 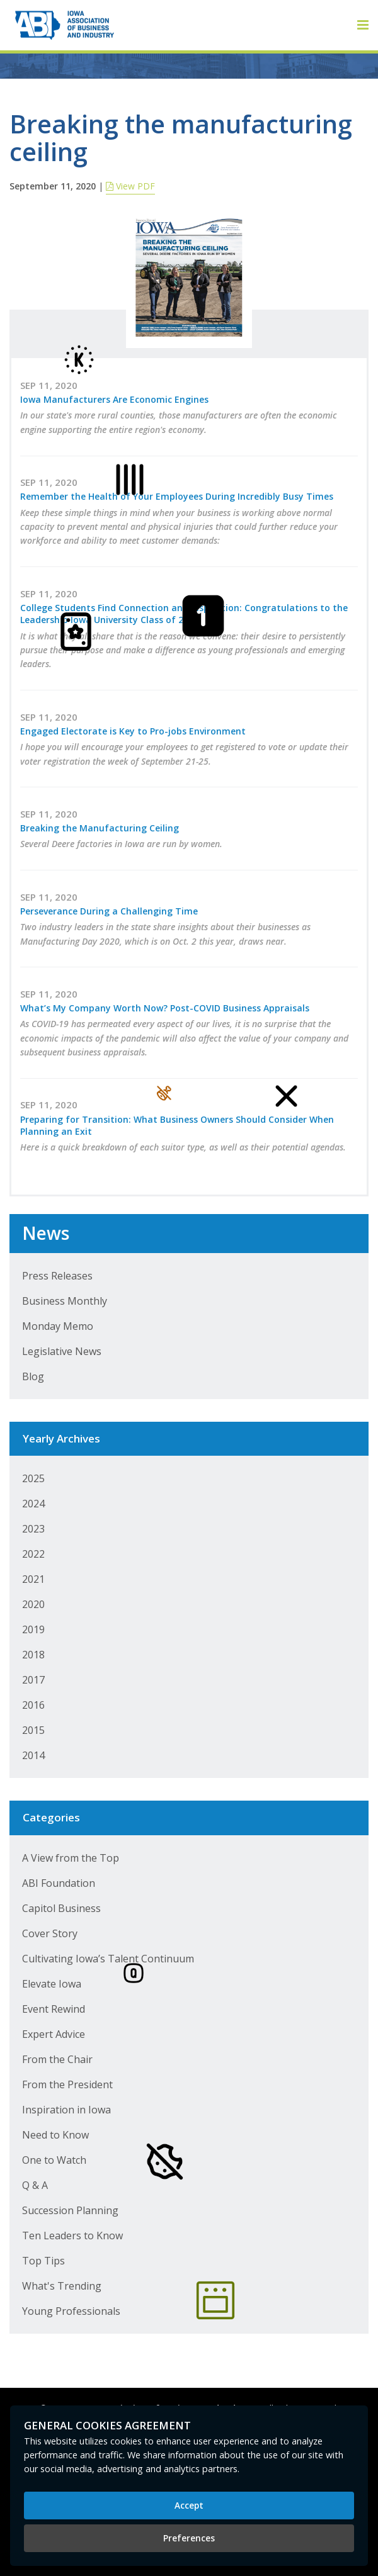 I want to click on indicates a Q key or keyboard shortcut, so click(x=134, y=1973).